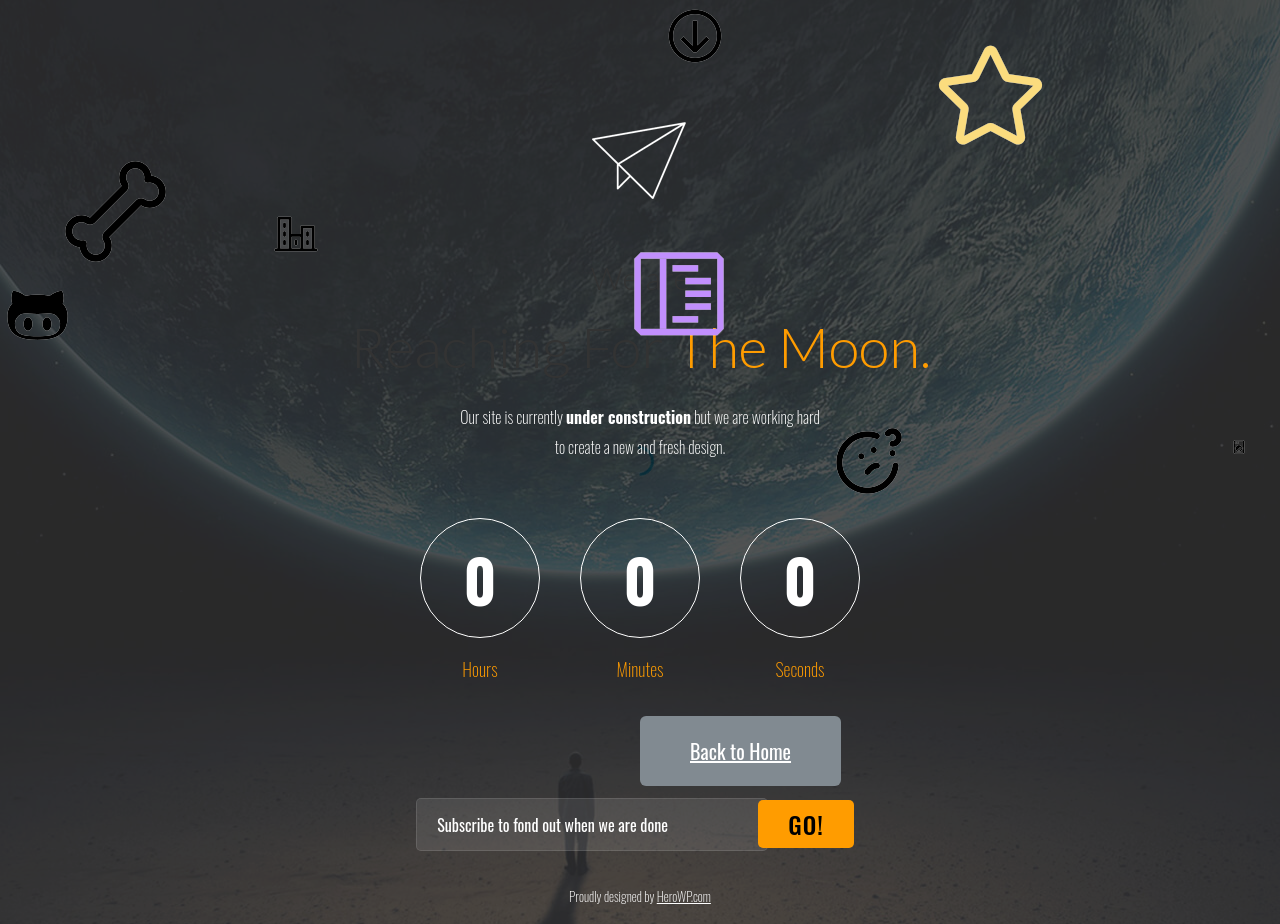 The width and height of the screenshot is (1280, 924). Describe the element at coordinates (115, 211) in the screenshot. I see `access pet-related features or settings` at that location.